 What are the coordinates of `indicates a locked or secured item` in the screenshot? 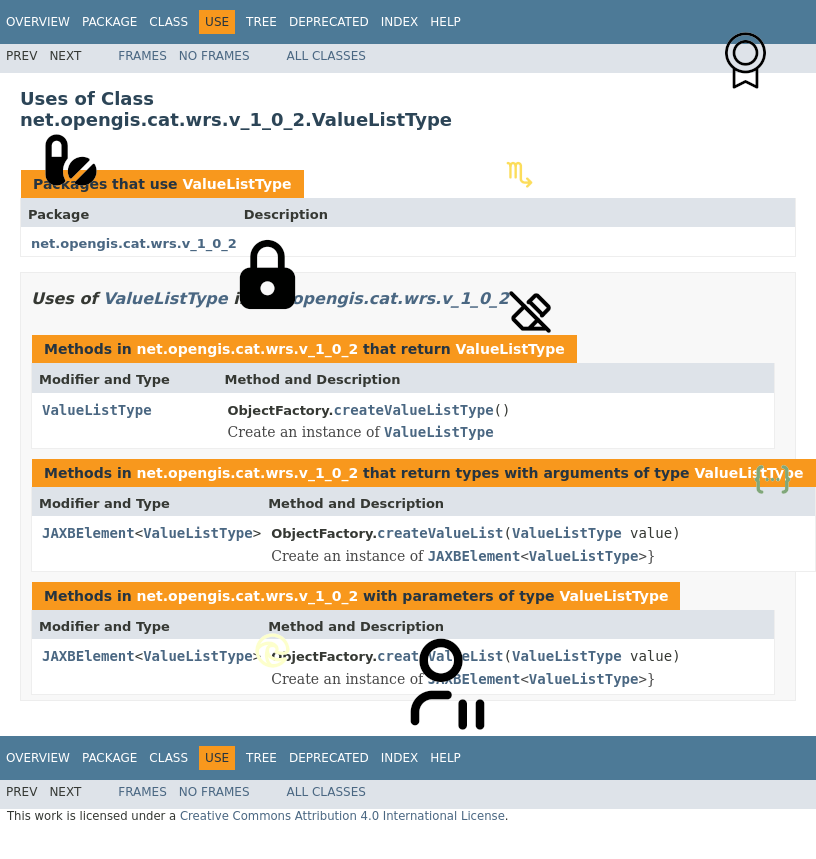 It's located at (267, 274).